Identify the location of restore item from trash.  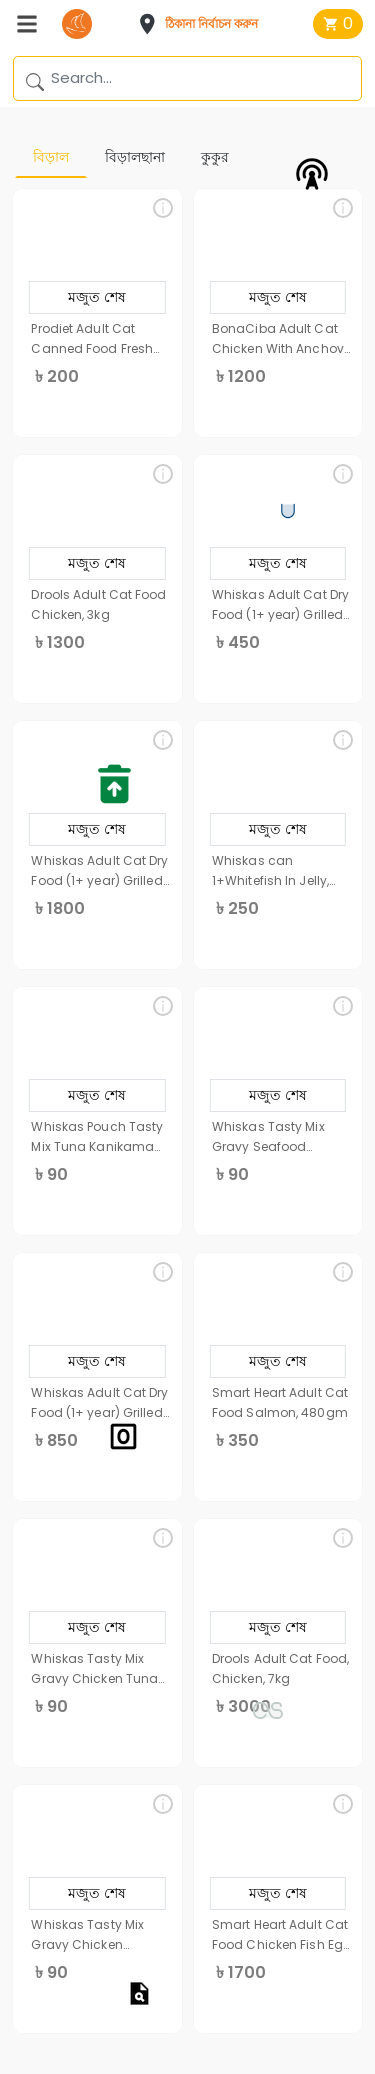
(114, 784).